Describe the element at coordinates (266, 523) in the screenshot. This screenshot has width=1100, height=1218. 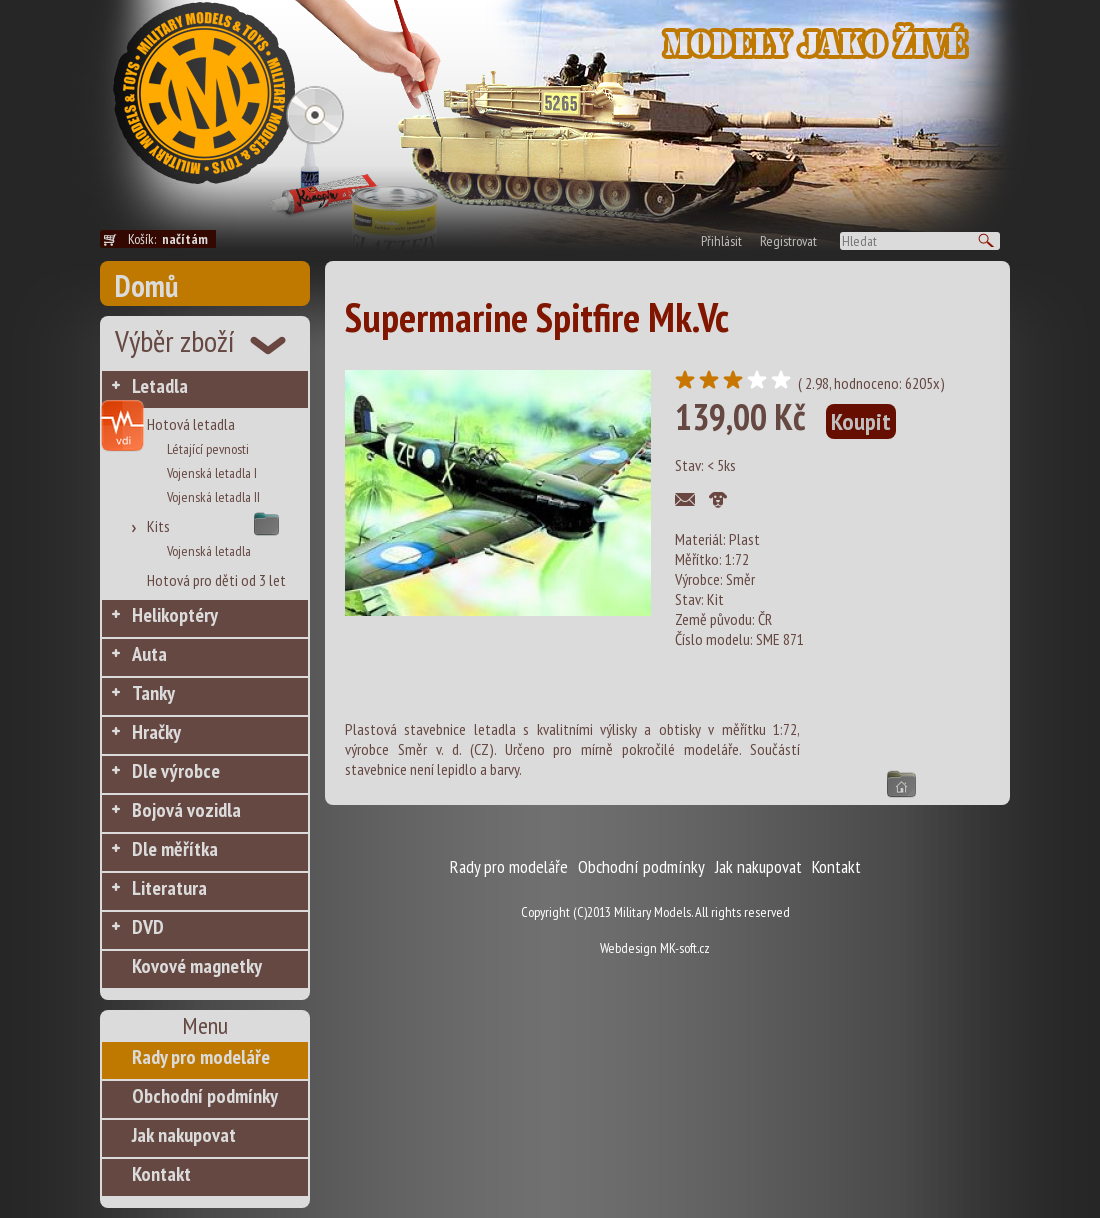
I see `open folder to view contents` at that location.